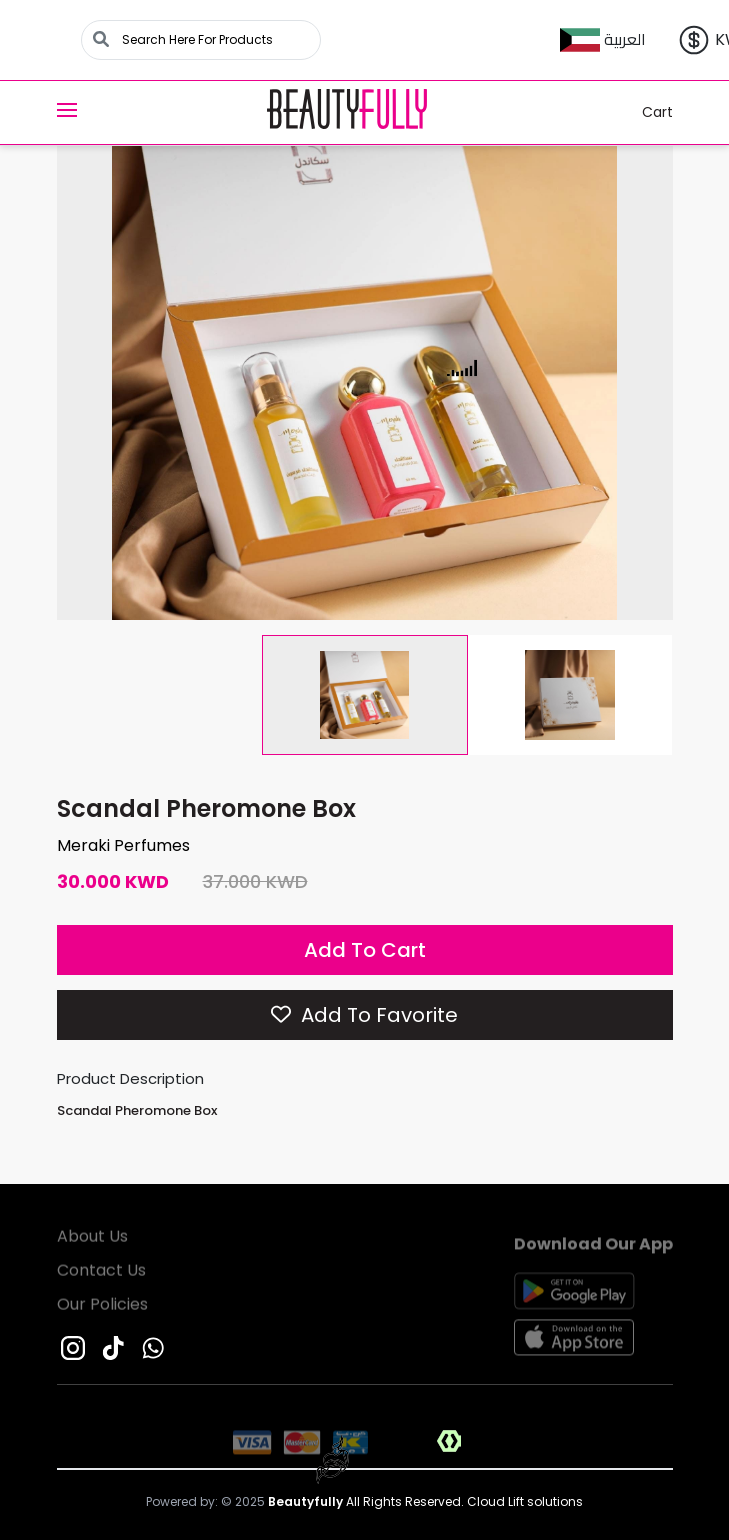  Describe the element at coordinates (449, 1441) in the screenshot. I see `keycloak identity and access management platform` at that location.